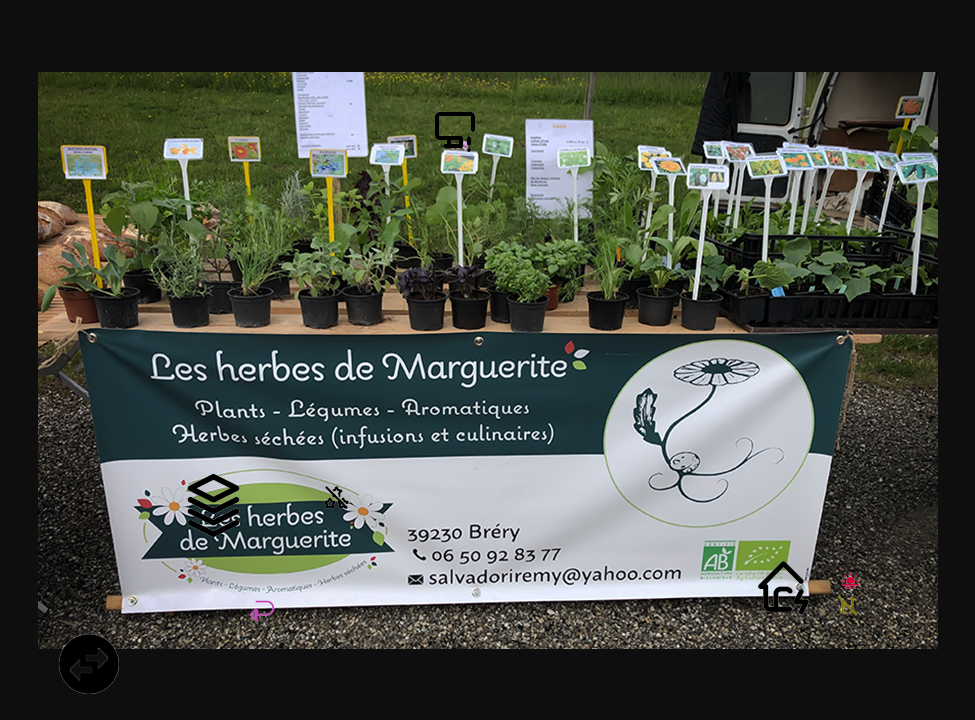 The height and width of the screenshot is (720, 975). Describe the element at coordinates (847, 605) in the screenshot. I see `disable heading formatting` at that location.